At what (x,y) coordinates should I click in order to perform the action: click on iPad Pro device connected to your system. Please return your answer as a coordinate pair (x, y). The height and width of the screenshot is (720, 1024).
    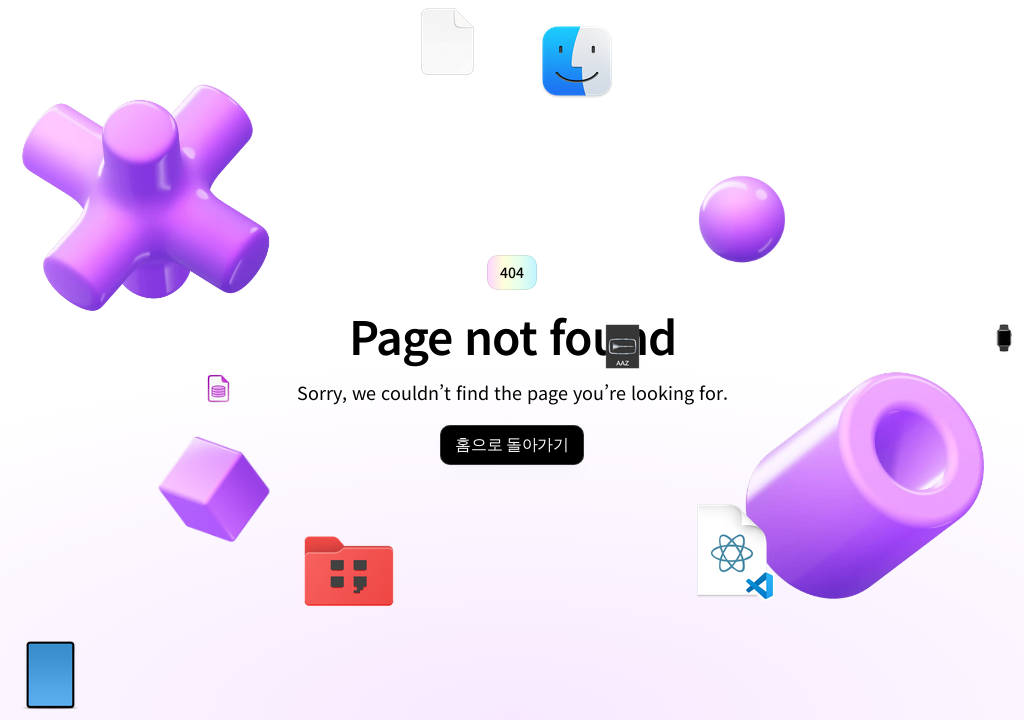
    Looking at the image, I should click on (50, 675).